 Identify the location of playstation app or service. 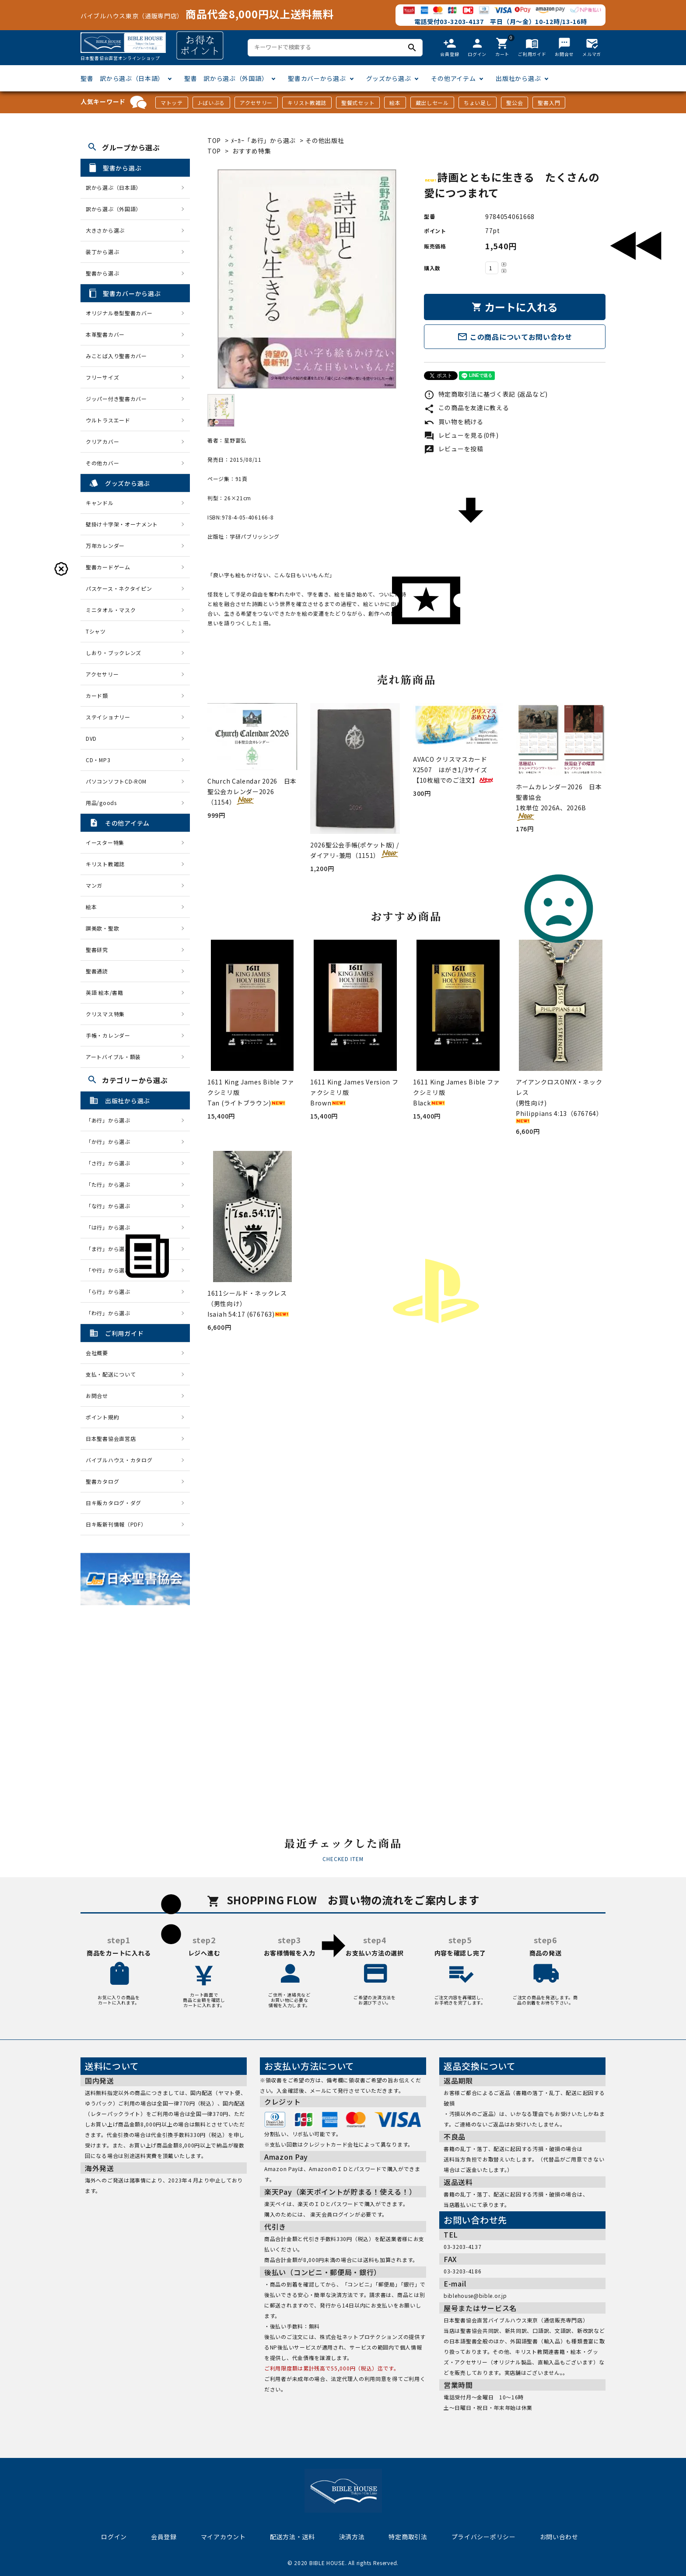
(436, 1291).